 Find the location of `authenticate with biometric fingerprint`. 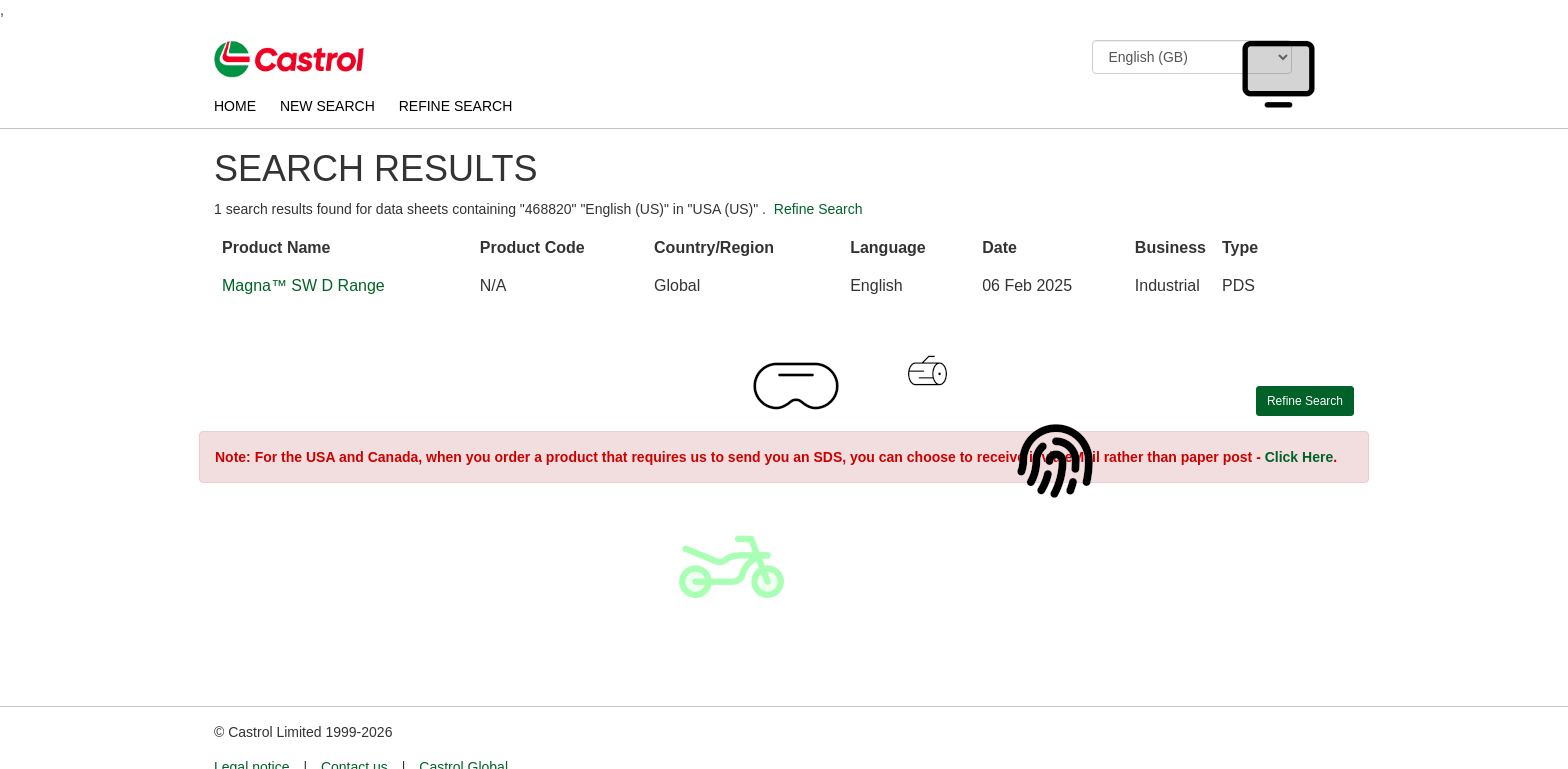

authenticate with biometric fingerprint is located at coordinates (1056, 461).